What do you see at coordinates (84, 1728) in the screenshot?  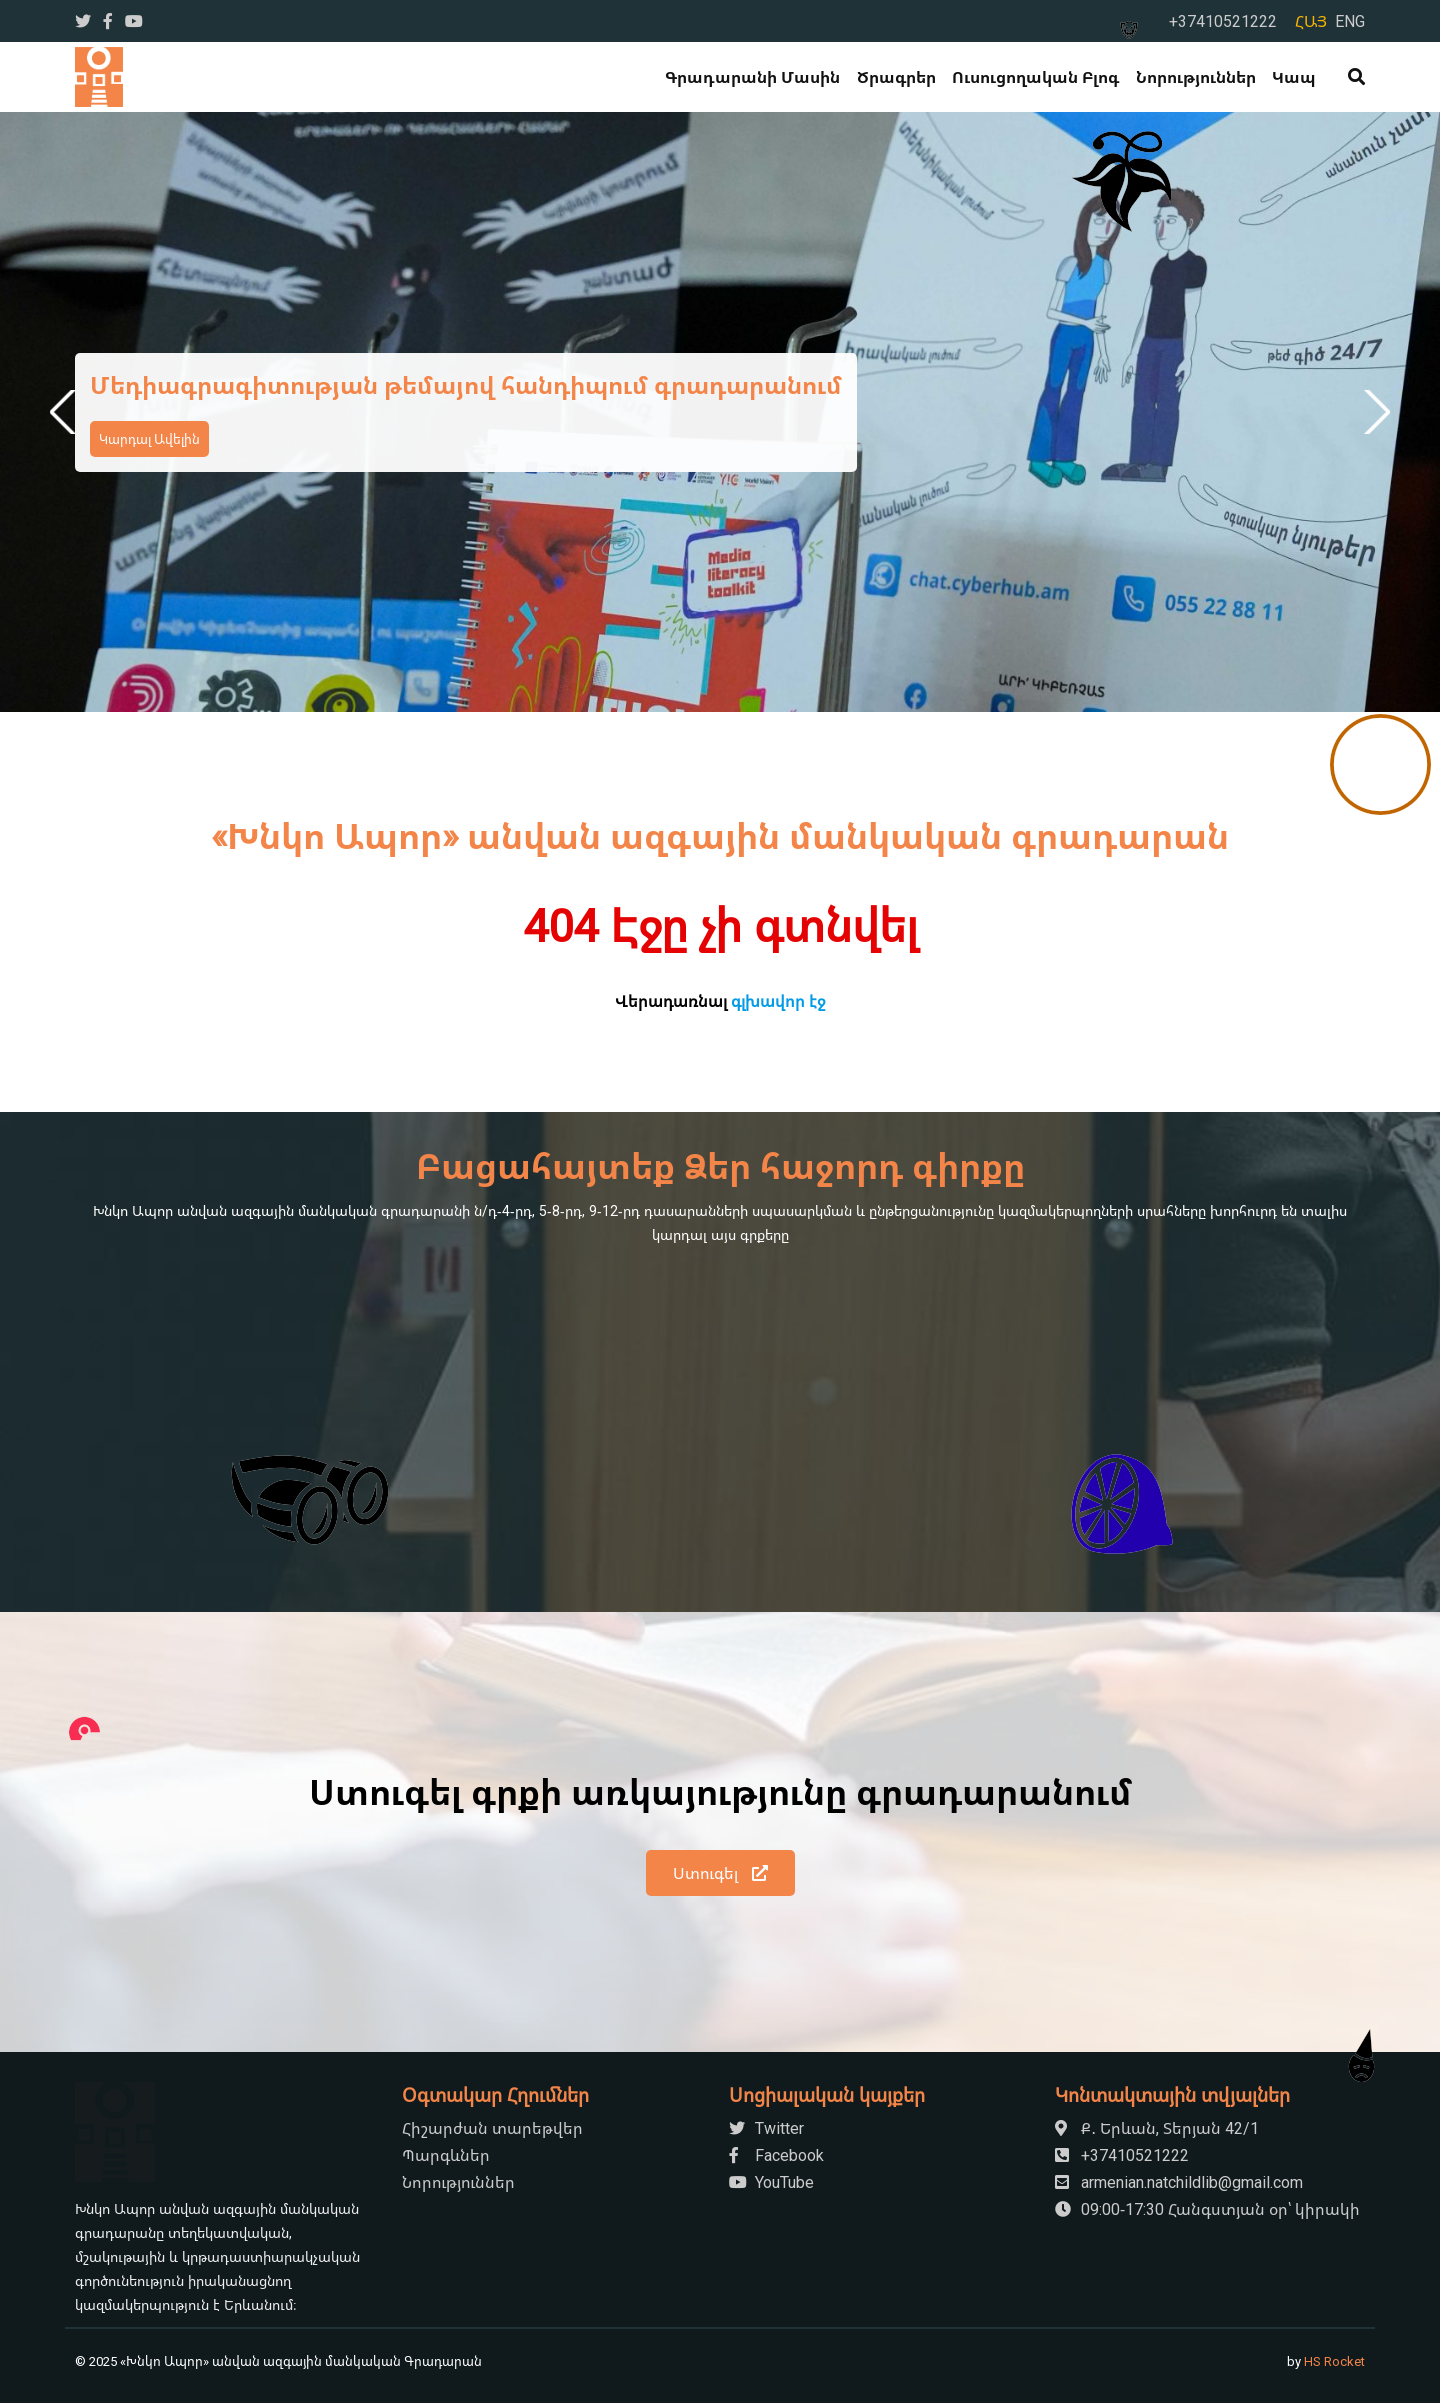 I see `access player armor or equipment settings` at bounding box center [84, 1728].